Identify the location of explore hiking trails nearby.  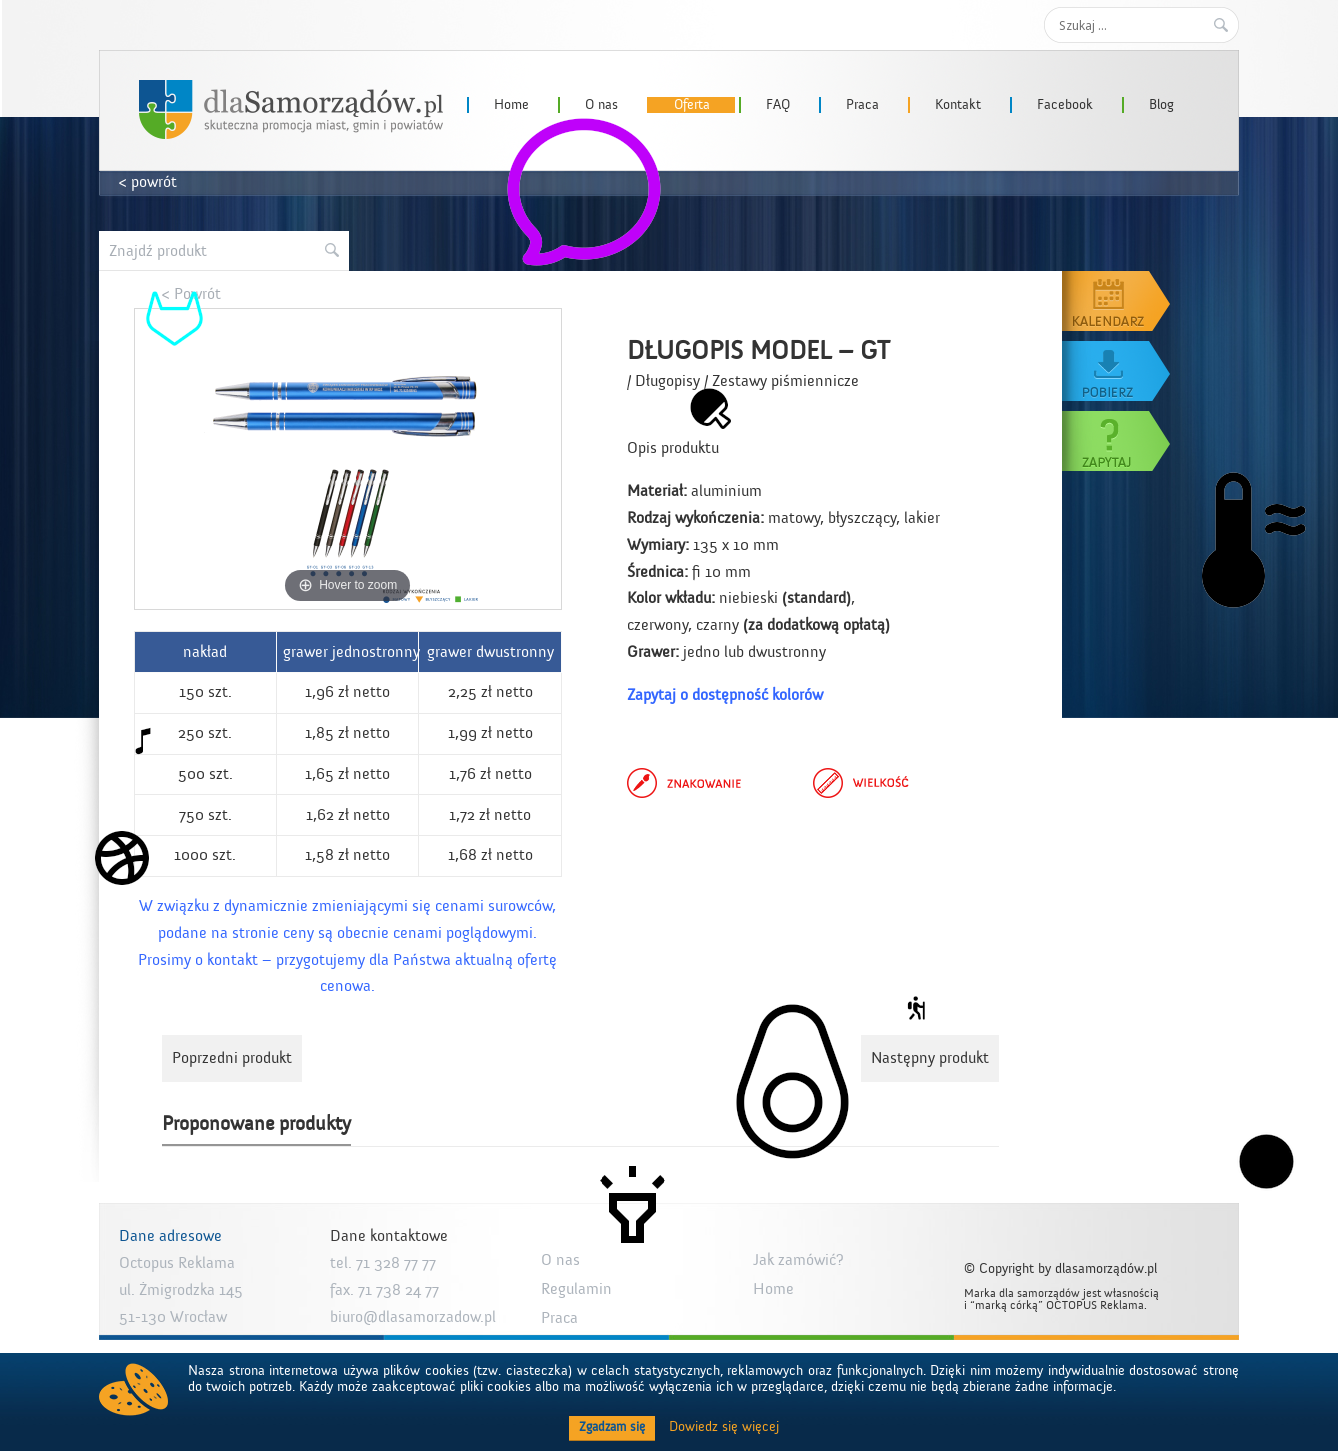
(917, 1008).